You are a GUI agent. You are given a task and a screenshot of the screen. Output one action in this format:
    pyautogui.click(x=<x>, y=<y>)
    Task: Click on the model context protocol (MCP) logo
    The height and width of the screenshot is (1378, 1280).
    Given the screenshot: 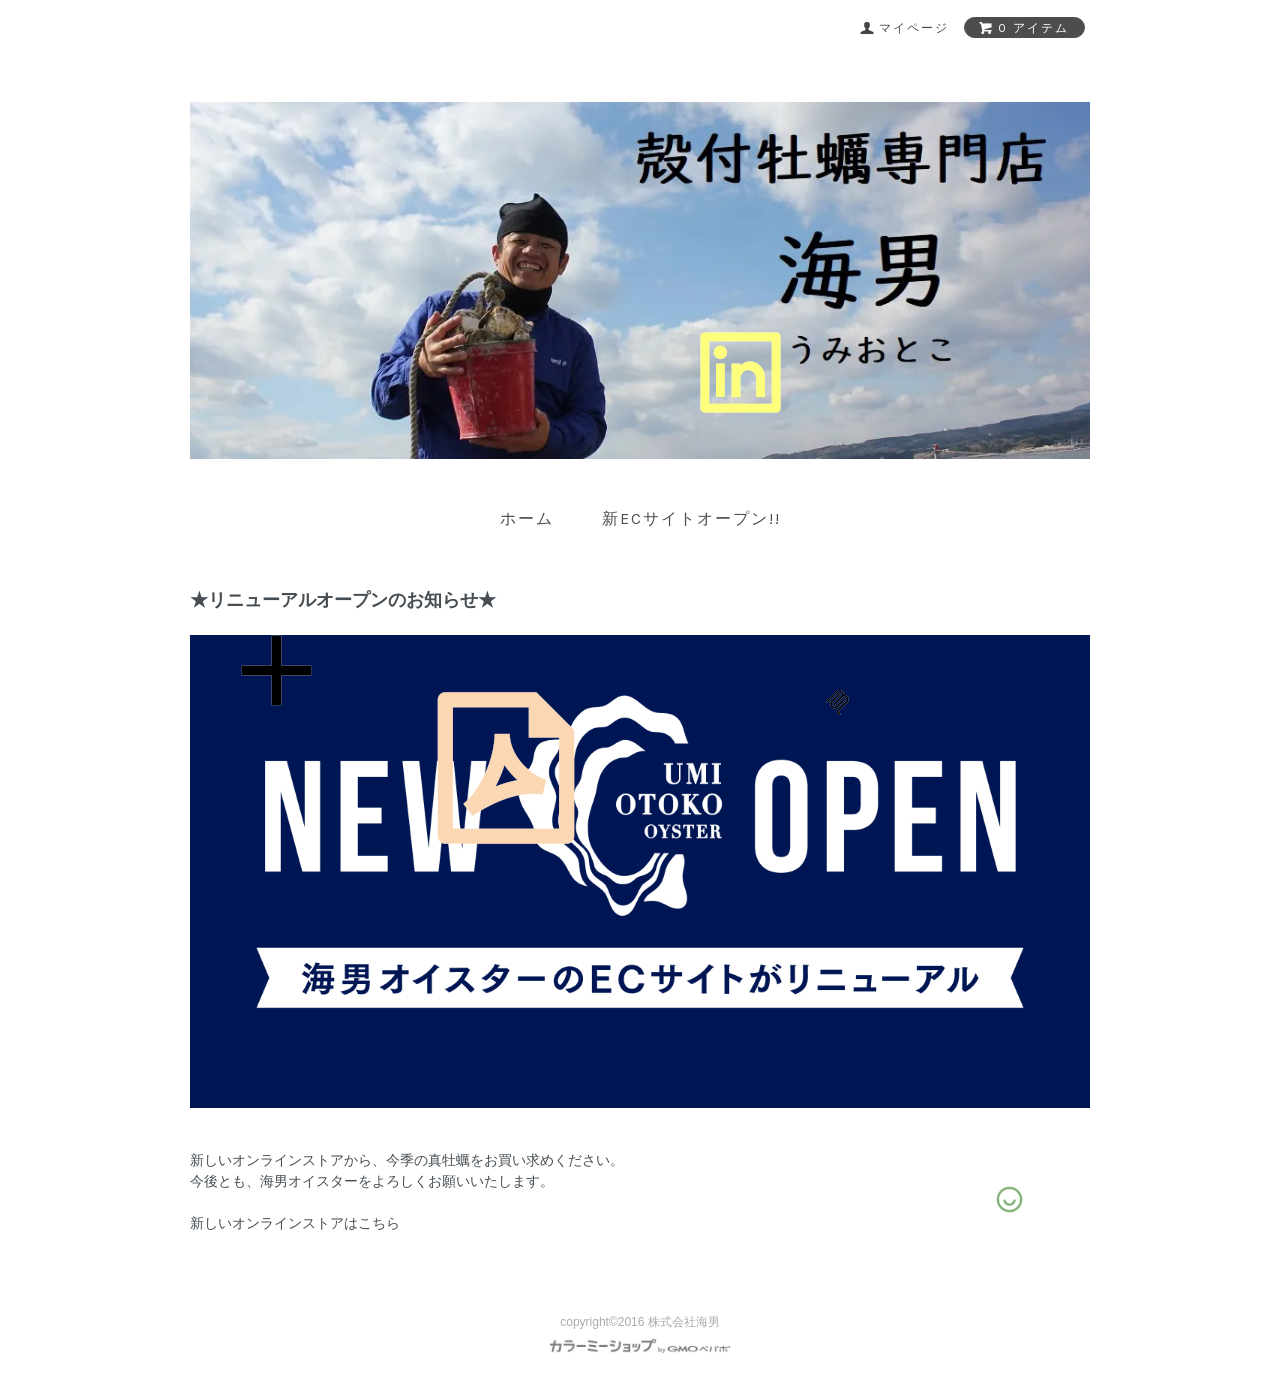 What is the action you would take?
    pyautogui.click(x=837, y=702)
    